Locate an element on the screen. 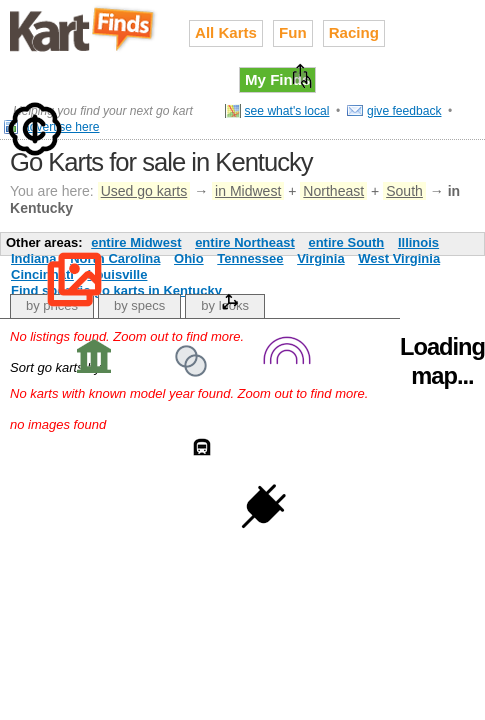  connect to a power source is located at coordinates (263, 507).